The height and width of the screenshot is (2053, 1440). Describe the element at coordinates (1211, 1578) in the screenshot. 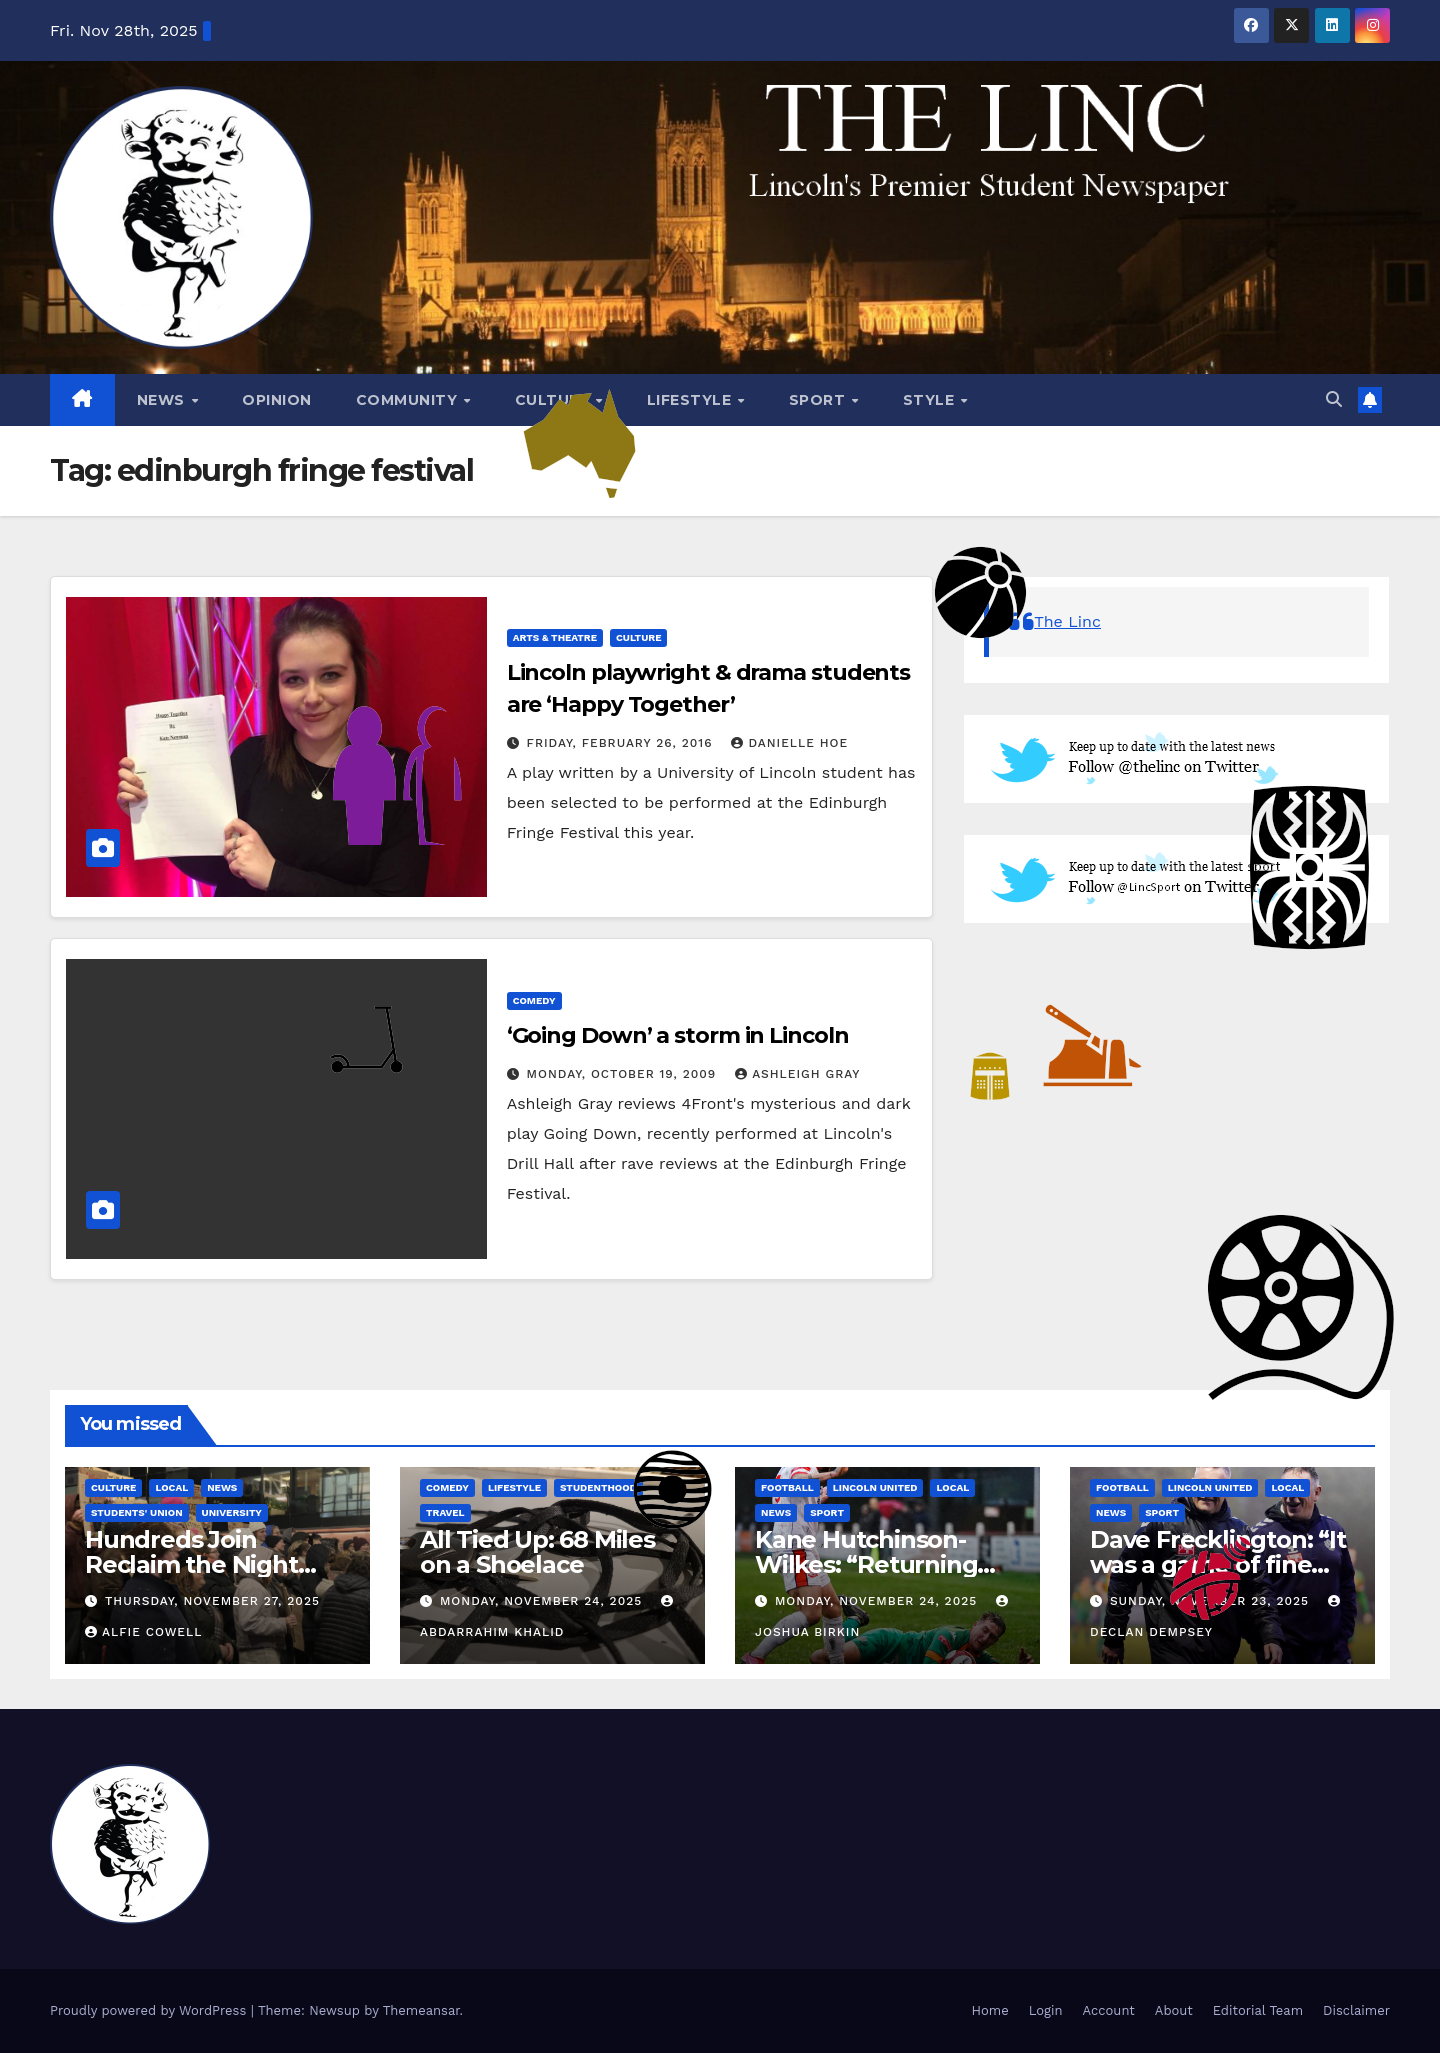

I see `use a potion or consumable item` at that location.